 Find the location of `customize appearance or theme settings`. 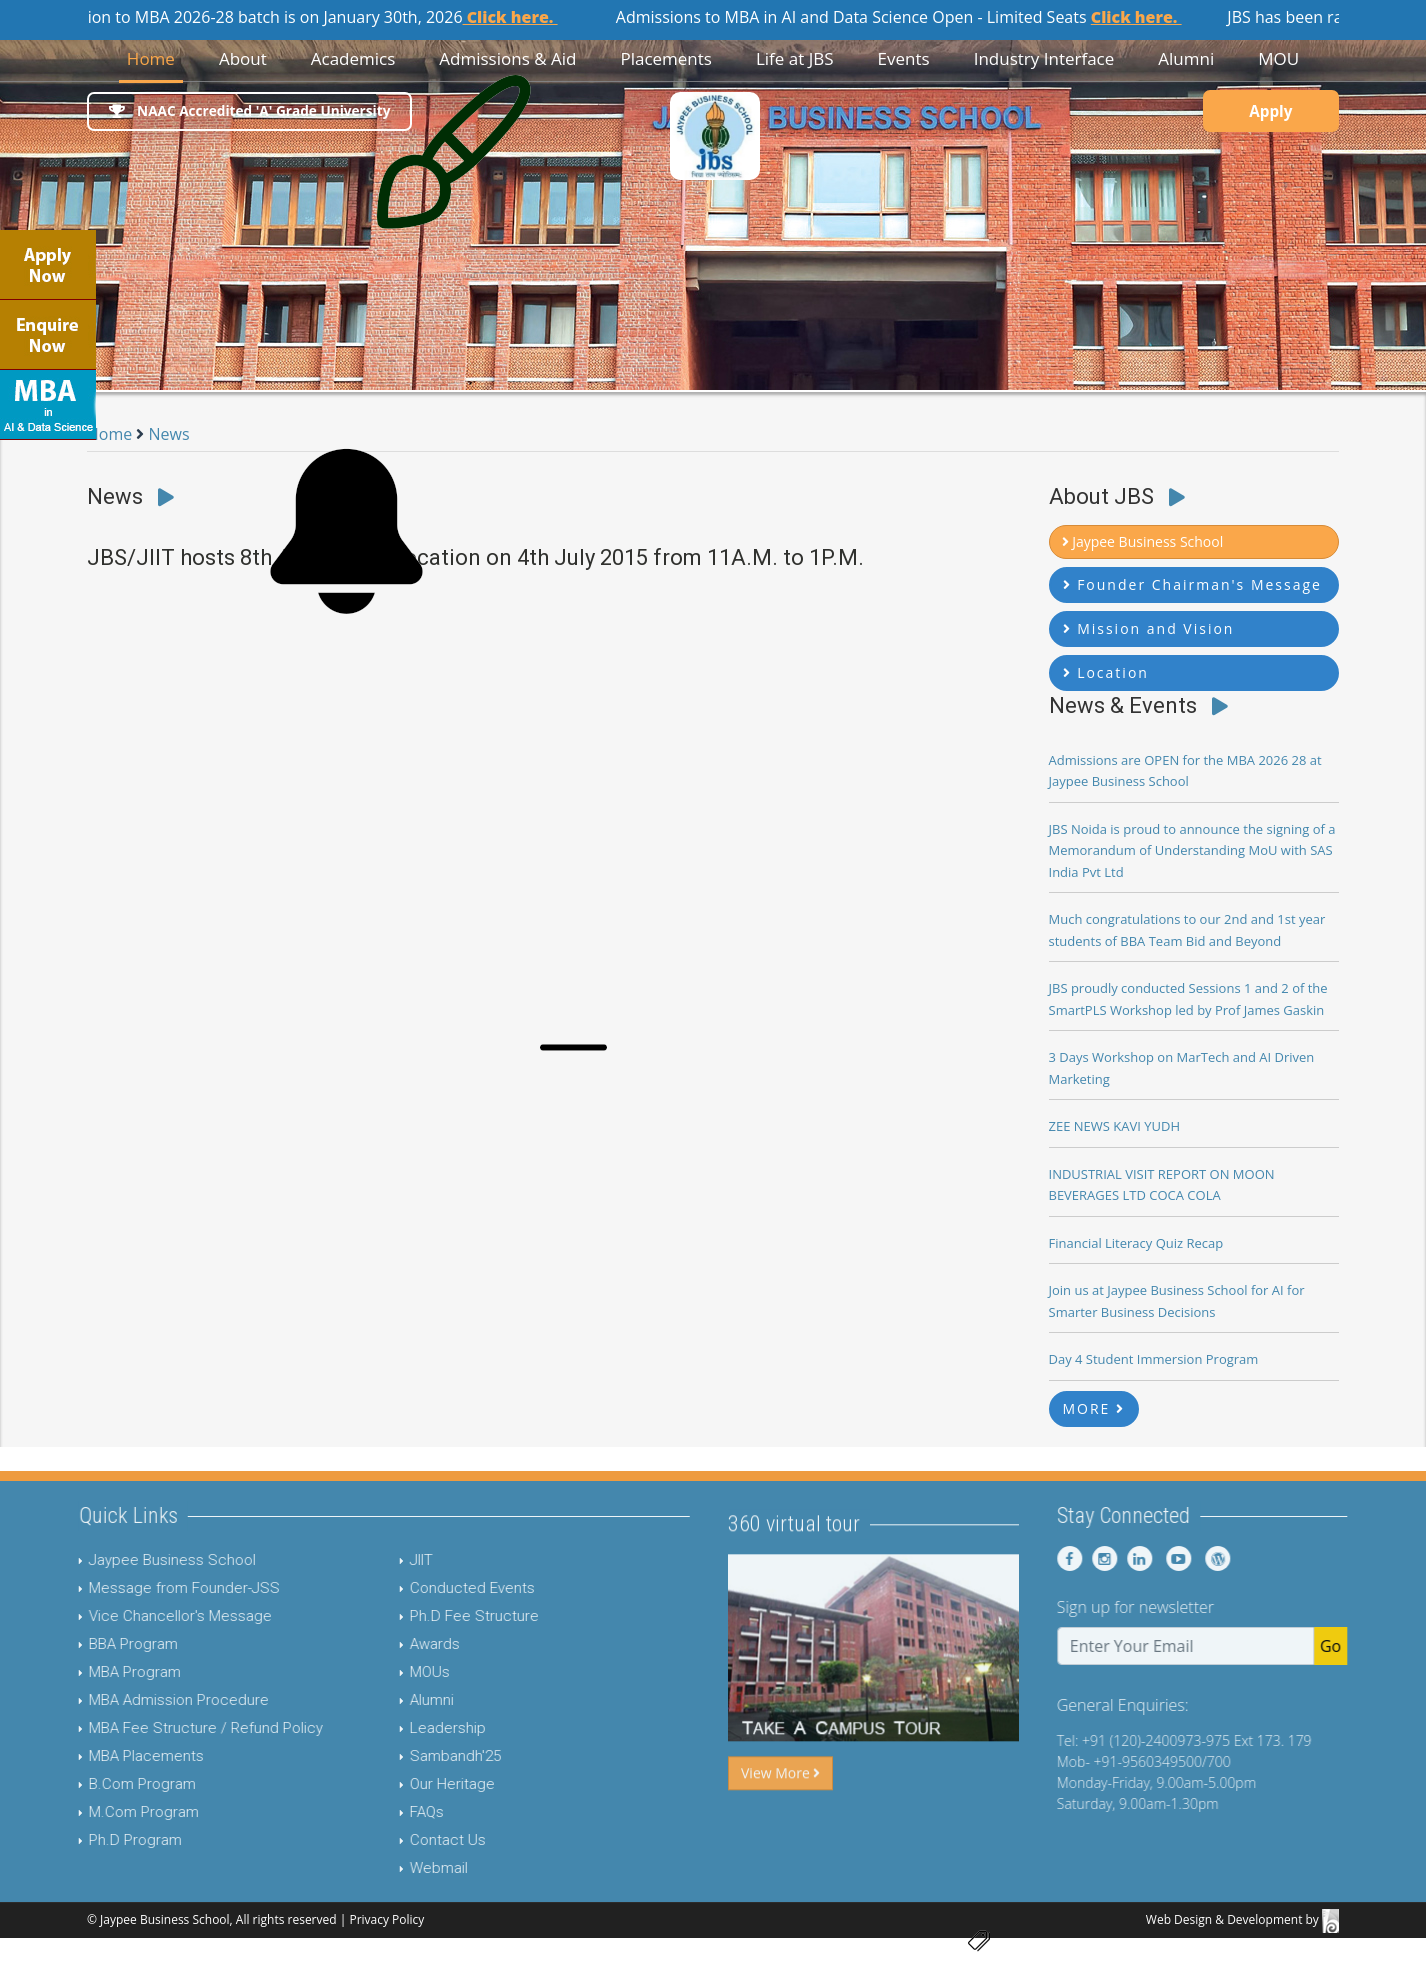

customize appearance or theme settings is located at coordinates (453, 151).